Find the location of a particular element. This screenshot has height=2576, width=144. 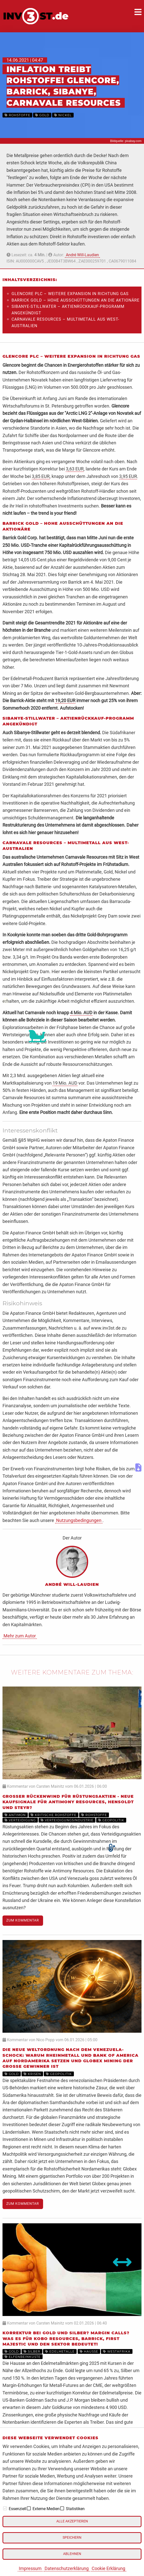

indicates holiday or winter seasonal content is located at coordinates (37, 1036).